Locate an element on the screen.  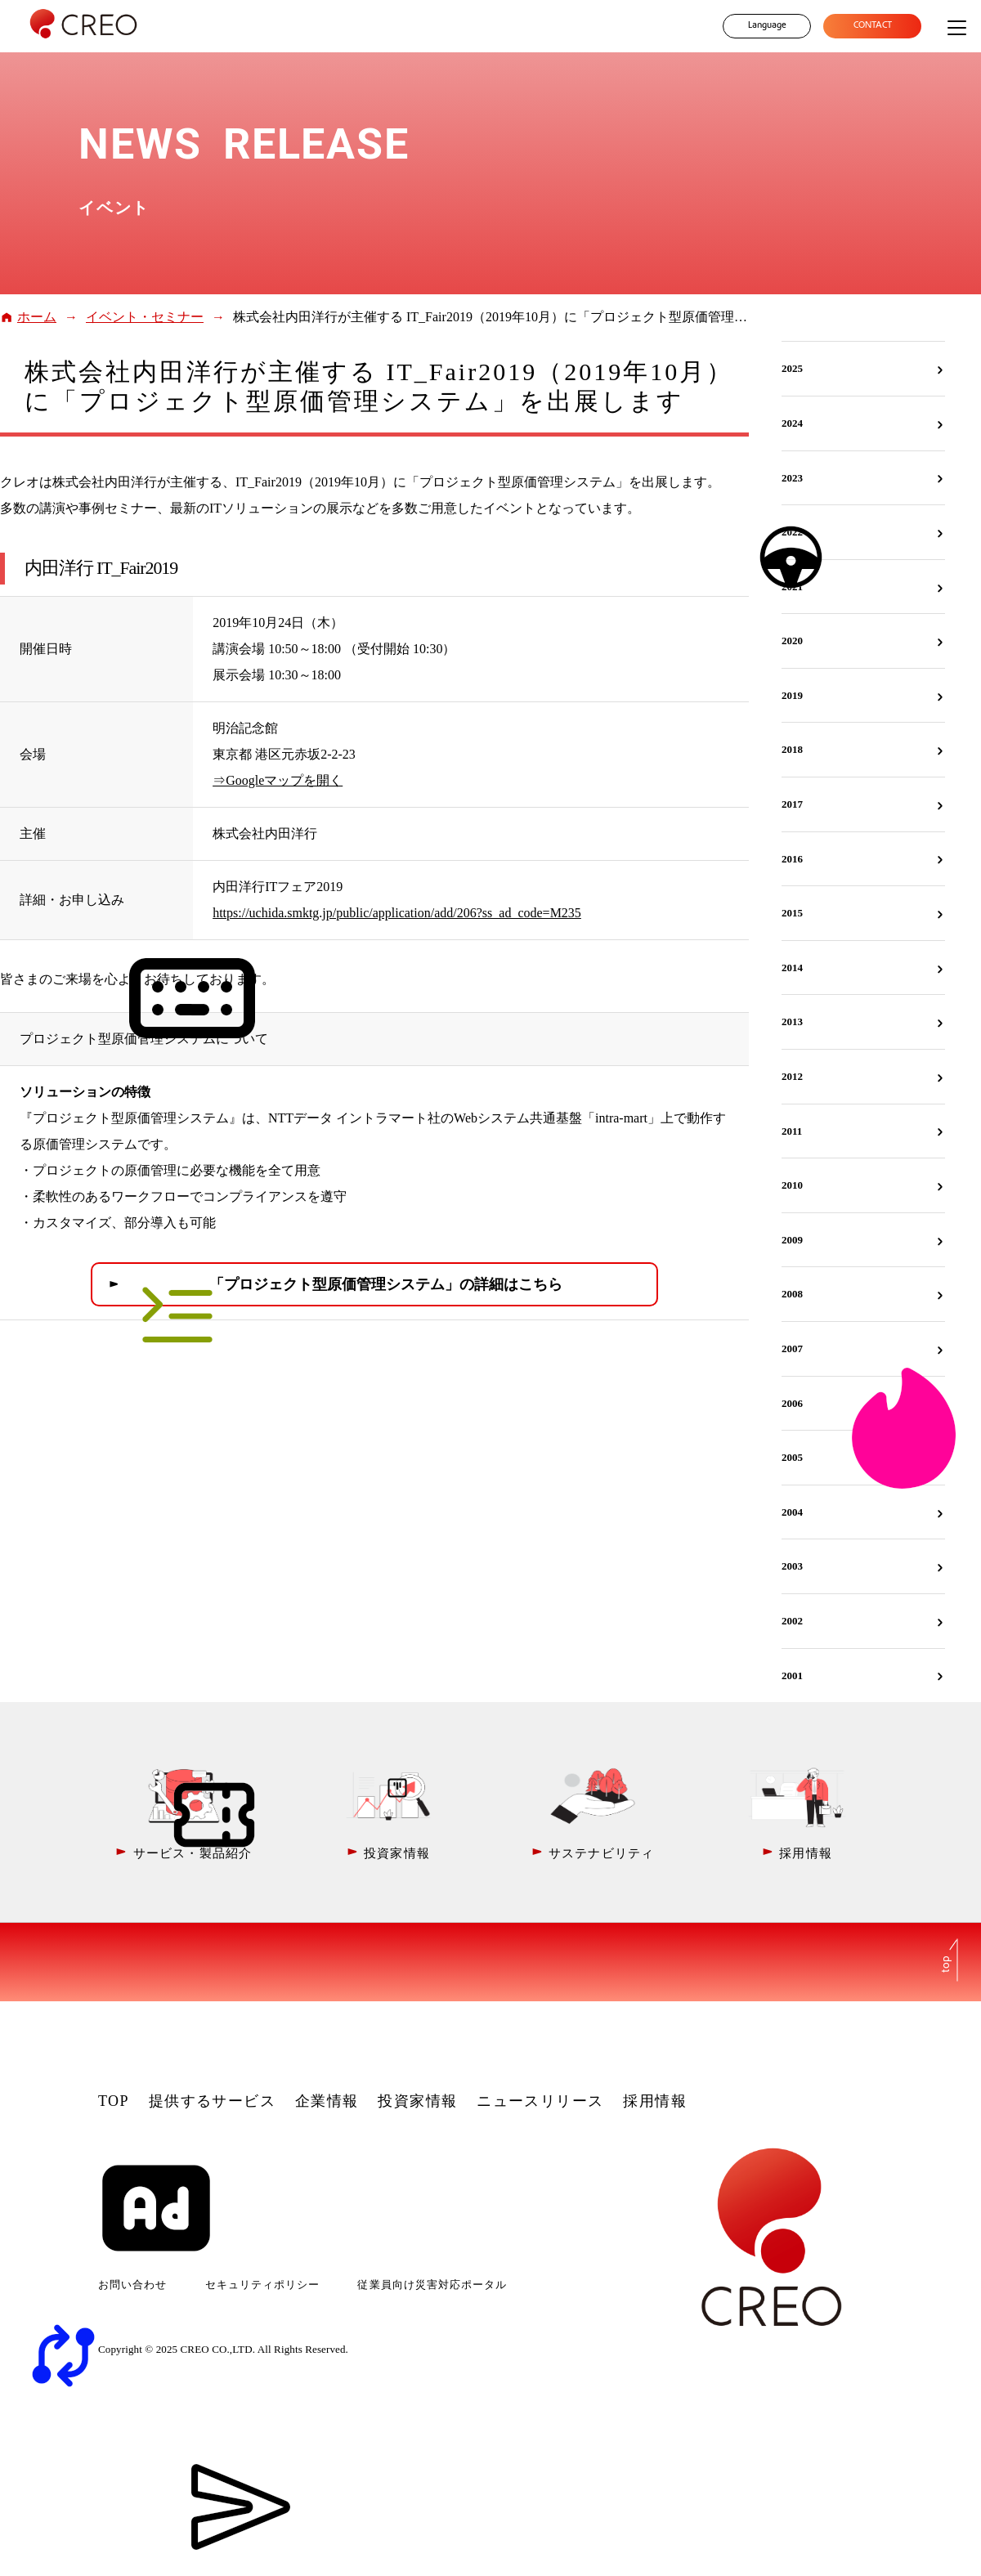
view your tickets or passes is located at coordinates (214, 1815).